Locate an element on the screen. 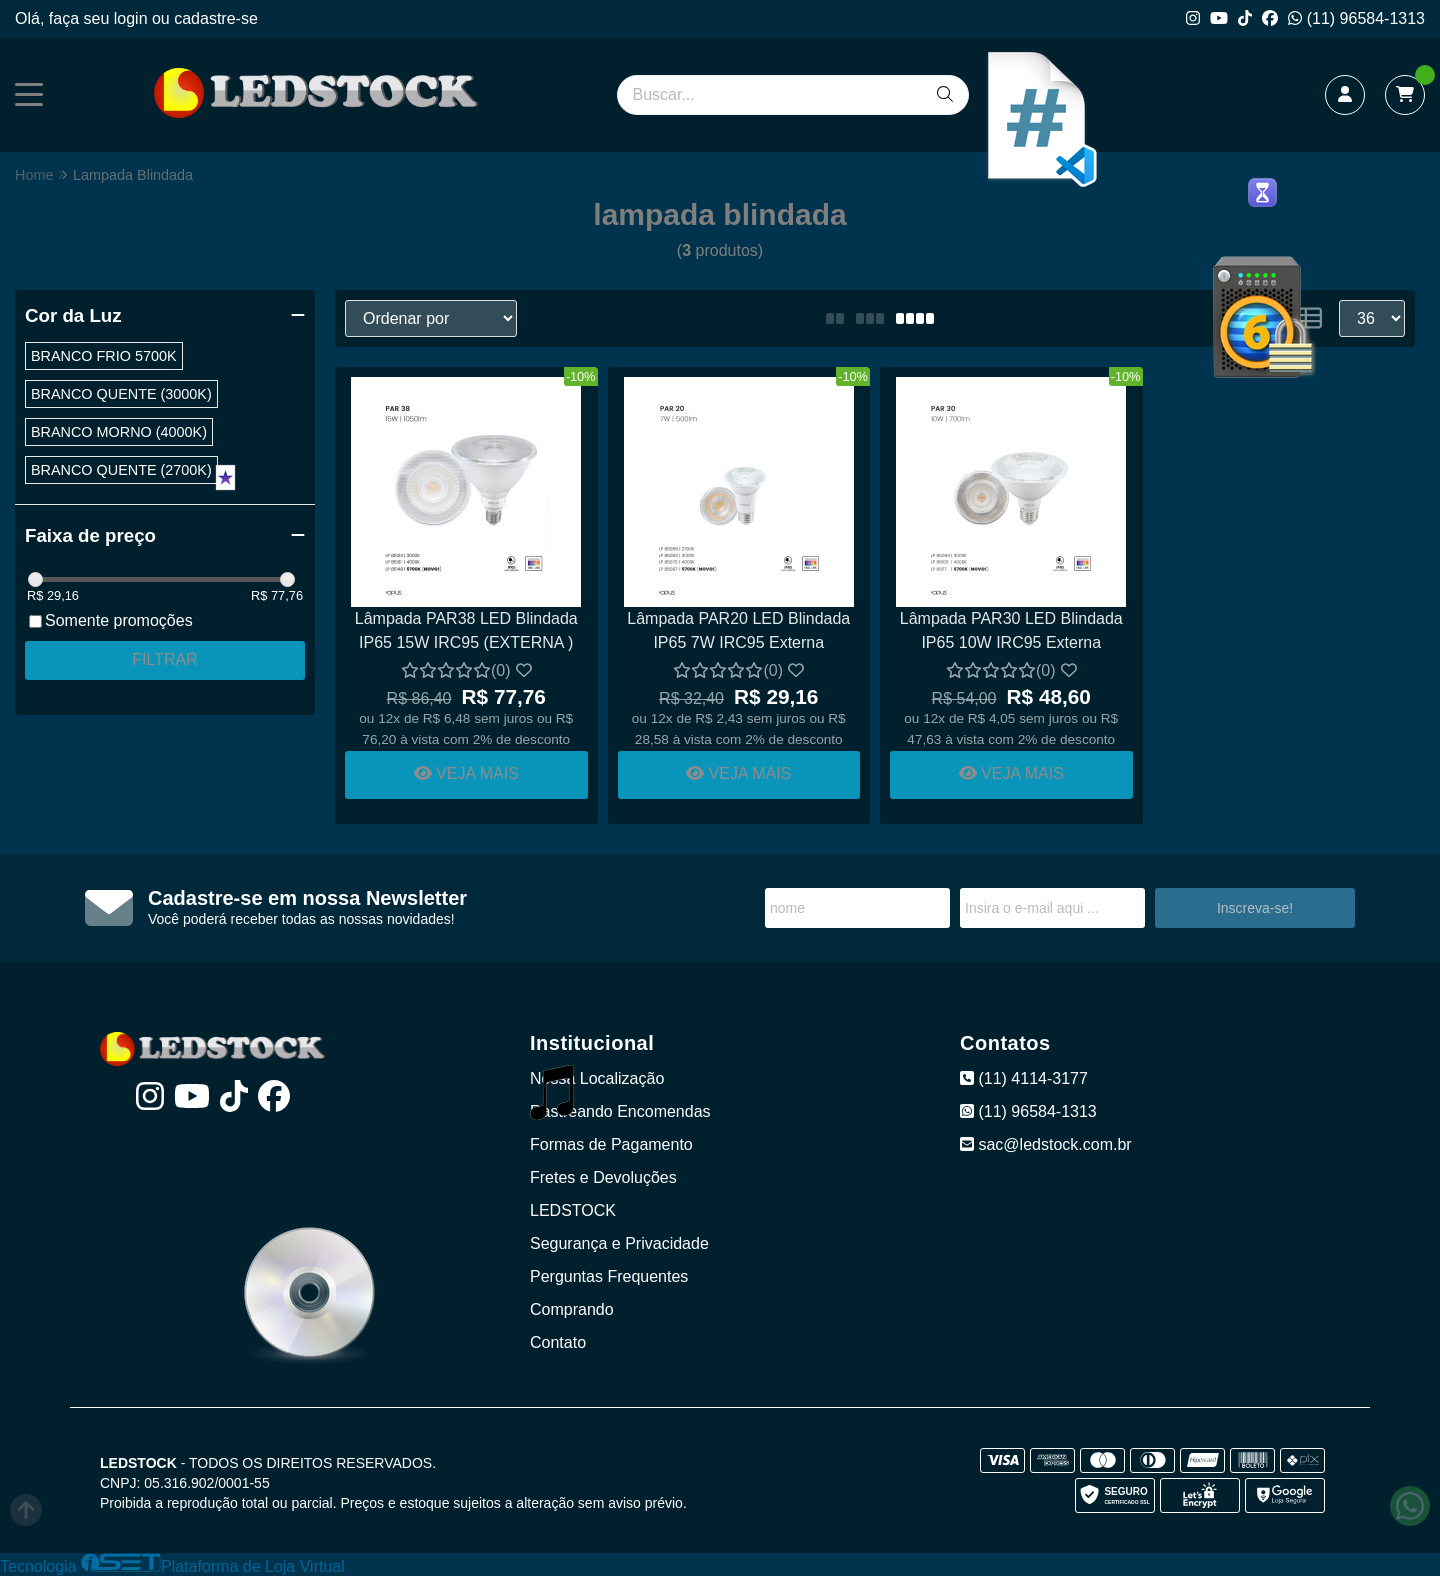 The width and height of the screenshot is (1440, 1576). mark a media clip as a favorite is located at coordinates (225, 477).